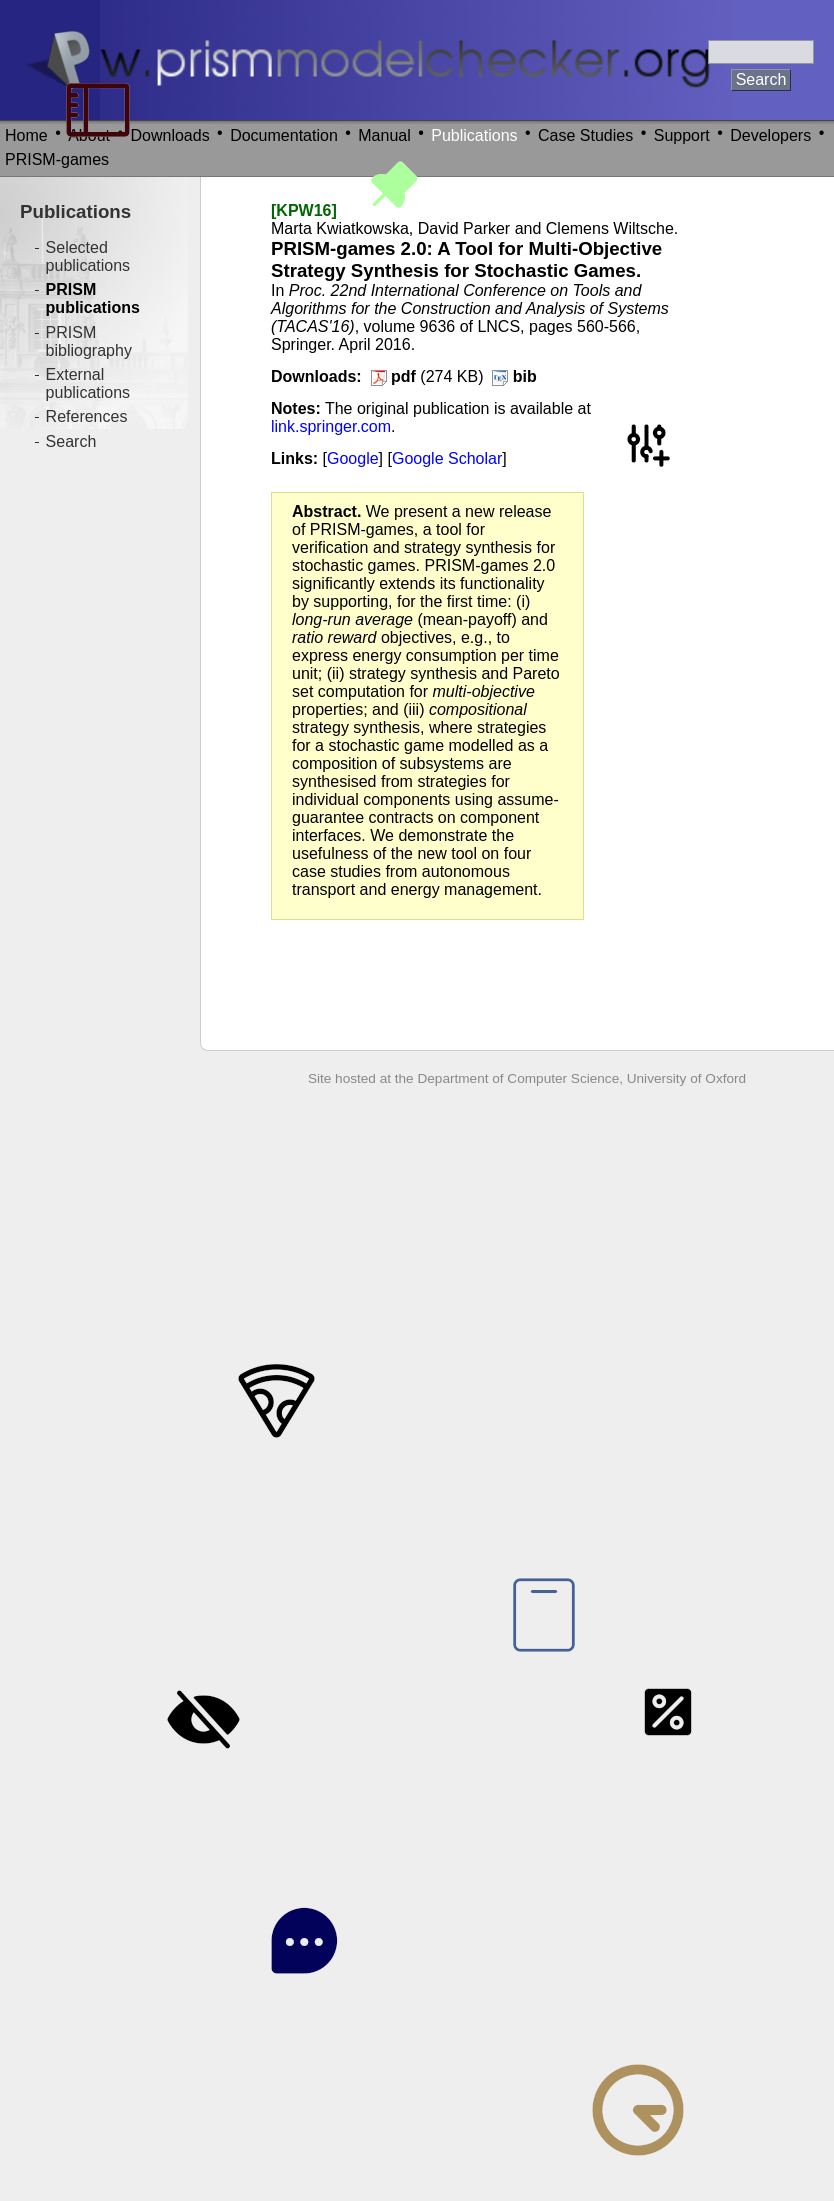 The image size is (834, 2201). What do you see at coordinates (98, 110) in the screenshot?
I see `toggle the sidebar panel` at bounding box center [98, 110].